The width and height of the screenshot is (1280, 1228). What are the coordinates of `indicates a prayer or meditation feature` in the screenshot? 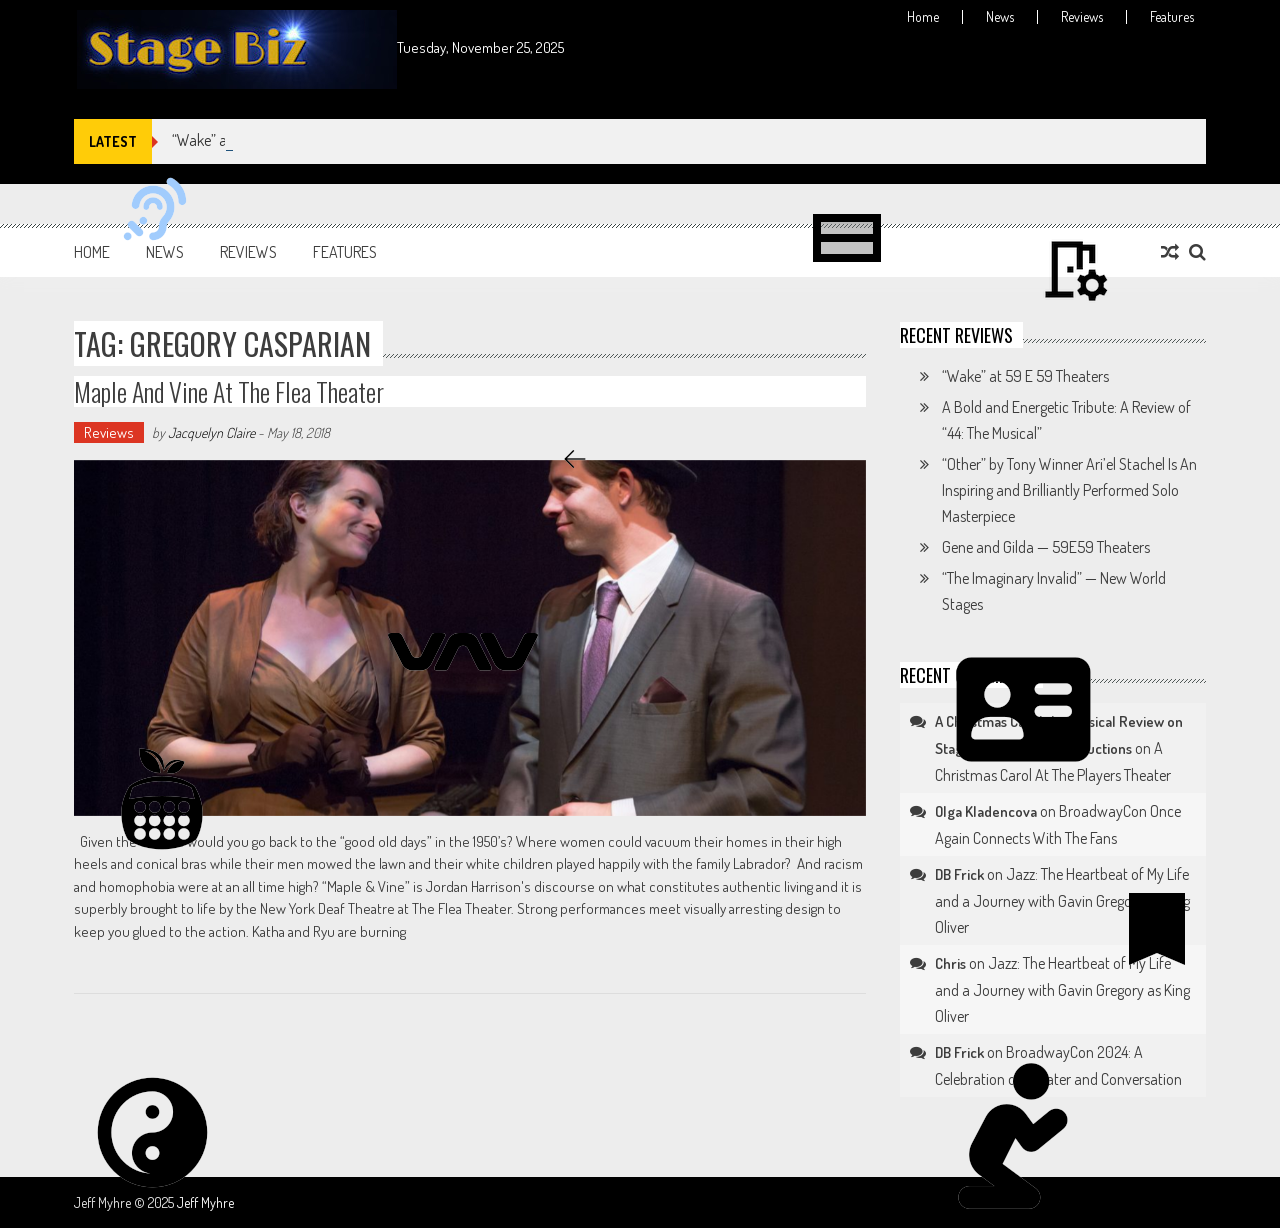 It's located at (1013, 1136).